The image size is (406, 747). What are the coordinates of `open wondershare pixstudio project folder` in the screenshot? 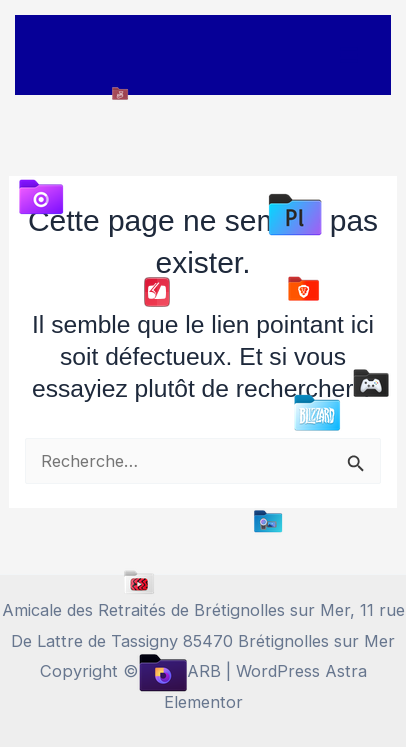 It's located at (163, 674).